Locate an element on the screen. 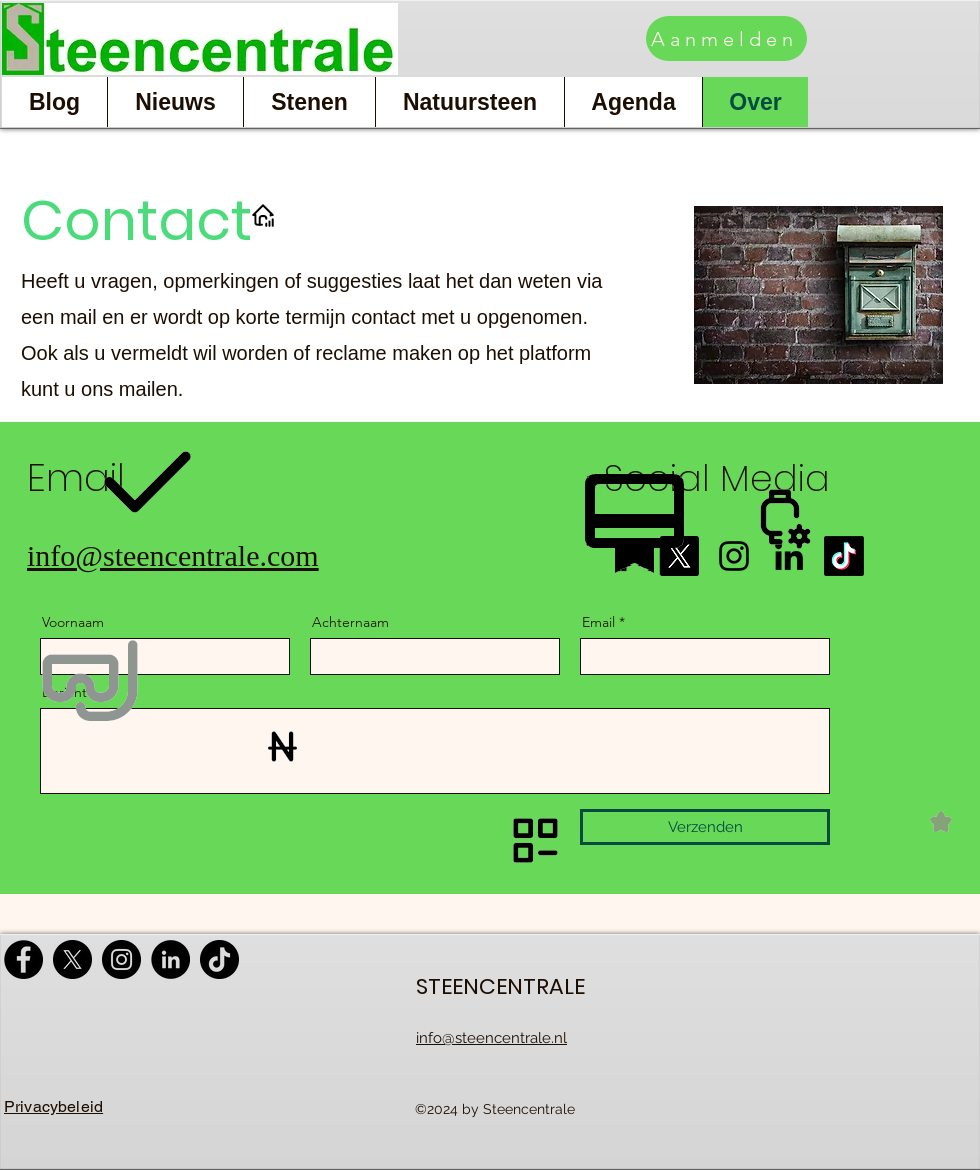 This screenshot has height=1170, width=980. confirm or submit an action is located at coordinates (145, 482).